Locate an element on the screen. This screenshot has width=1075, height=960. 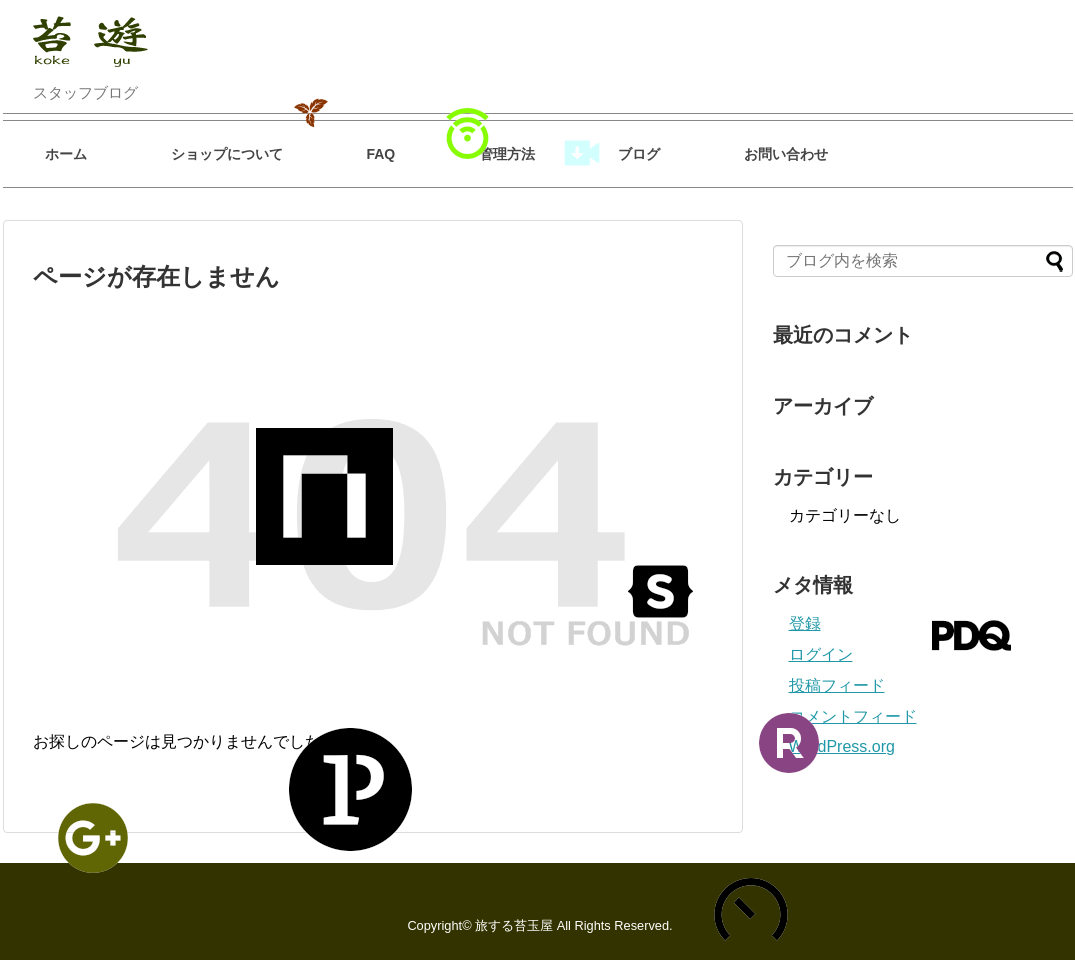
indicates a registered trademark symbol is located at coordinates (789, 743).